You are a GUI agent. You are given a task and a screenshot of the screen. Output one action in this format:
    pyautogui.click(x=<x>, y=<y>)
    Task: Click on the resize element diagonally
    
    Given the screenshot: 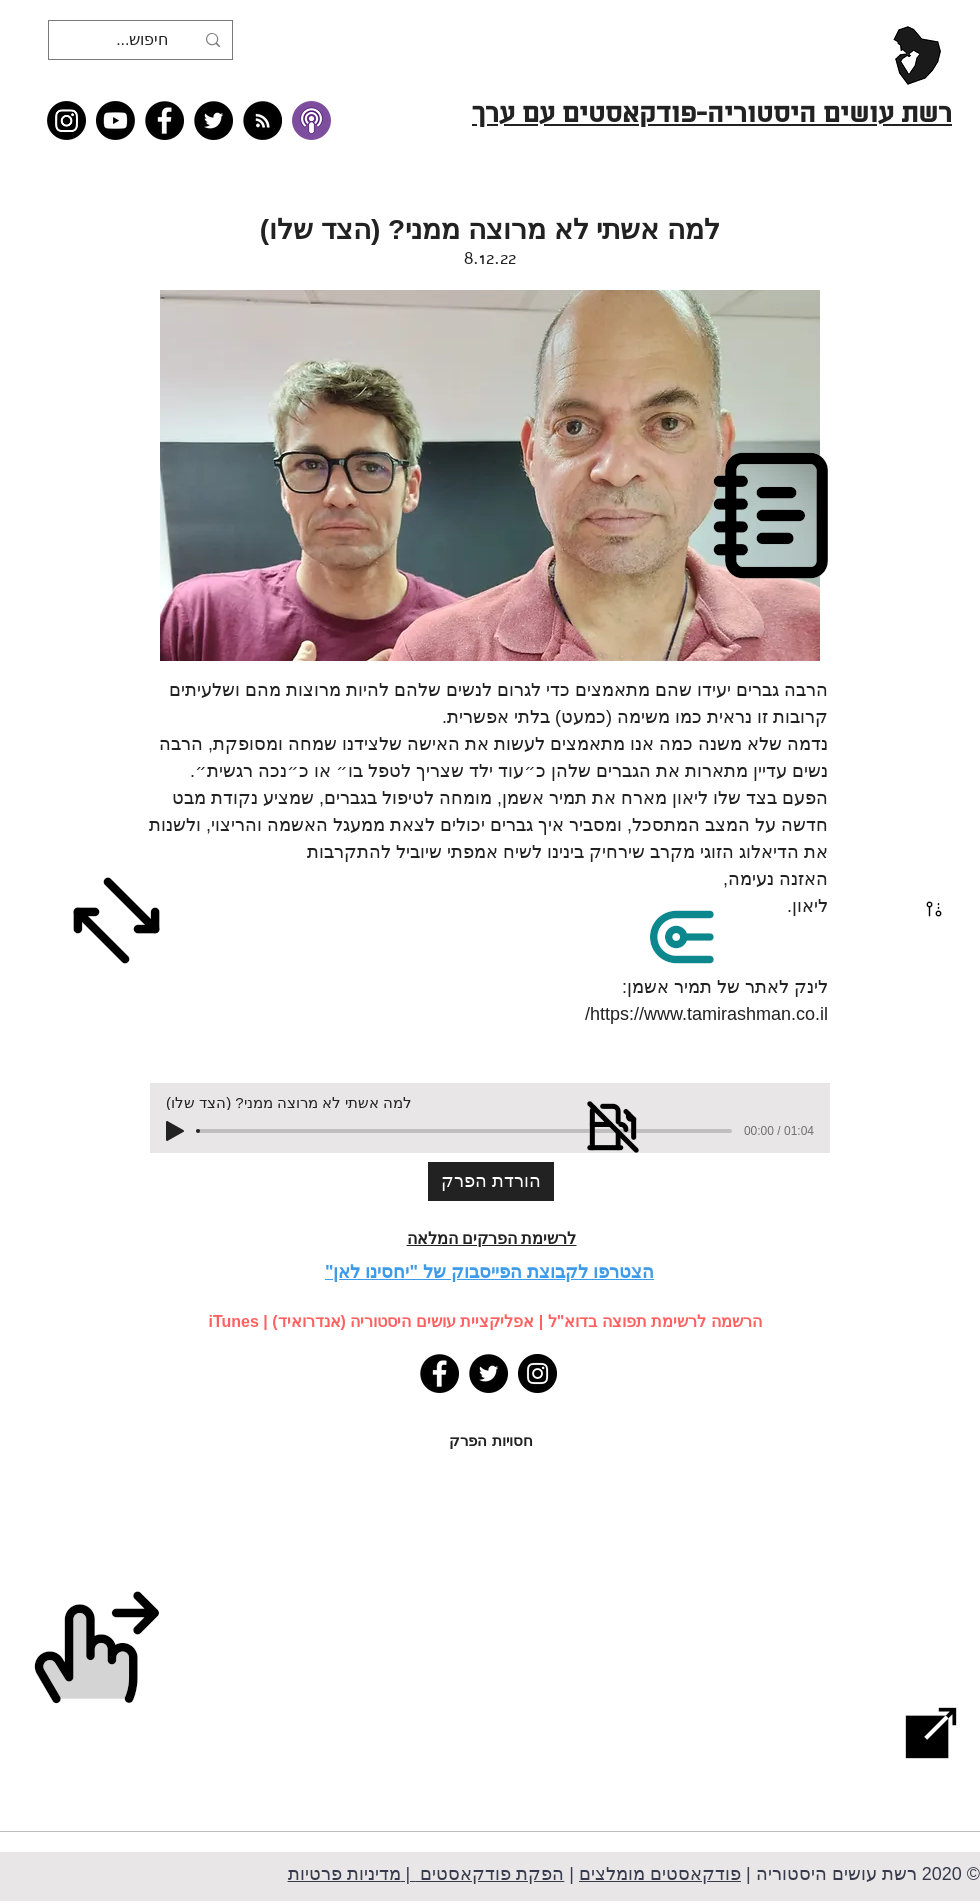 What is the action you would take?
    pyautogui.click(x=116, y=920)
    